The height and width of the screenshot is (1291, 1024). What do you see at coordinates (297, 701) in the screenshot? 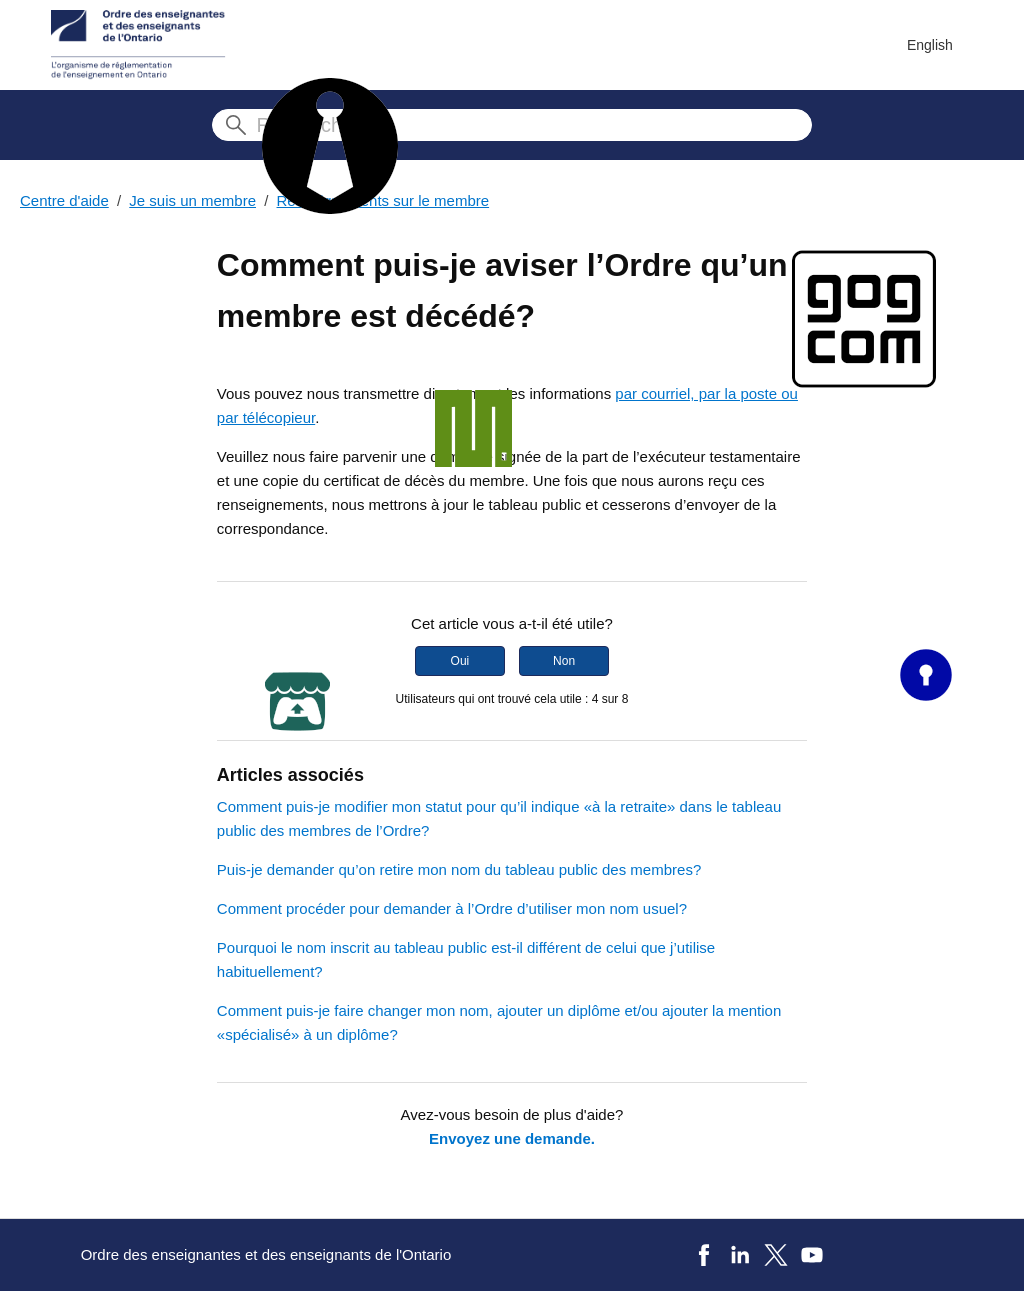
I see `visit itch.io indie game marketplace` at bounding box center [297, 701].